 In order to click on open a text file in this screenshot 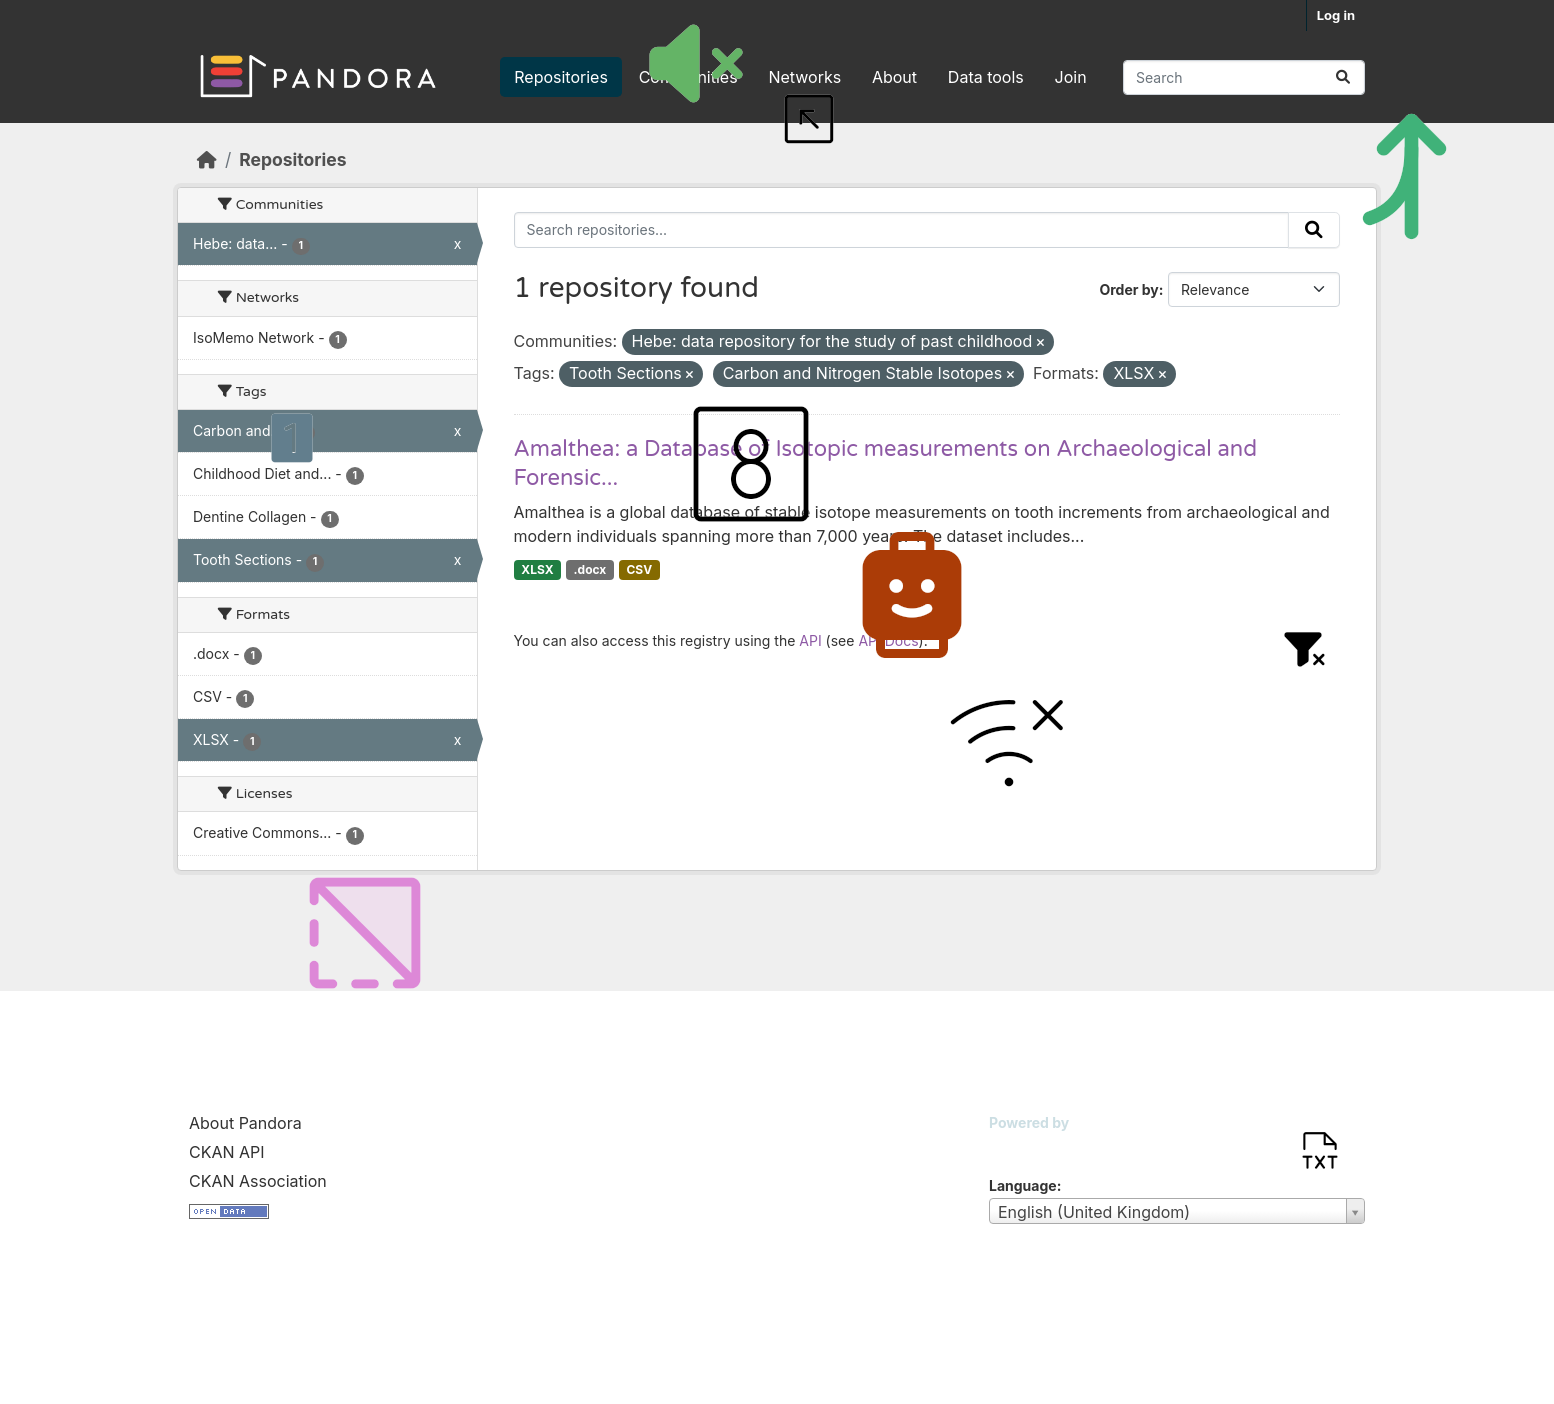, I will do `click(1320, 1152)`.